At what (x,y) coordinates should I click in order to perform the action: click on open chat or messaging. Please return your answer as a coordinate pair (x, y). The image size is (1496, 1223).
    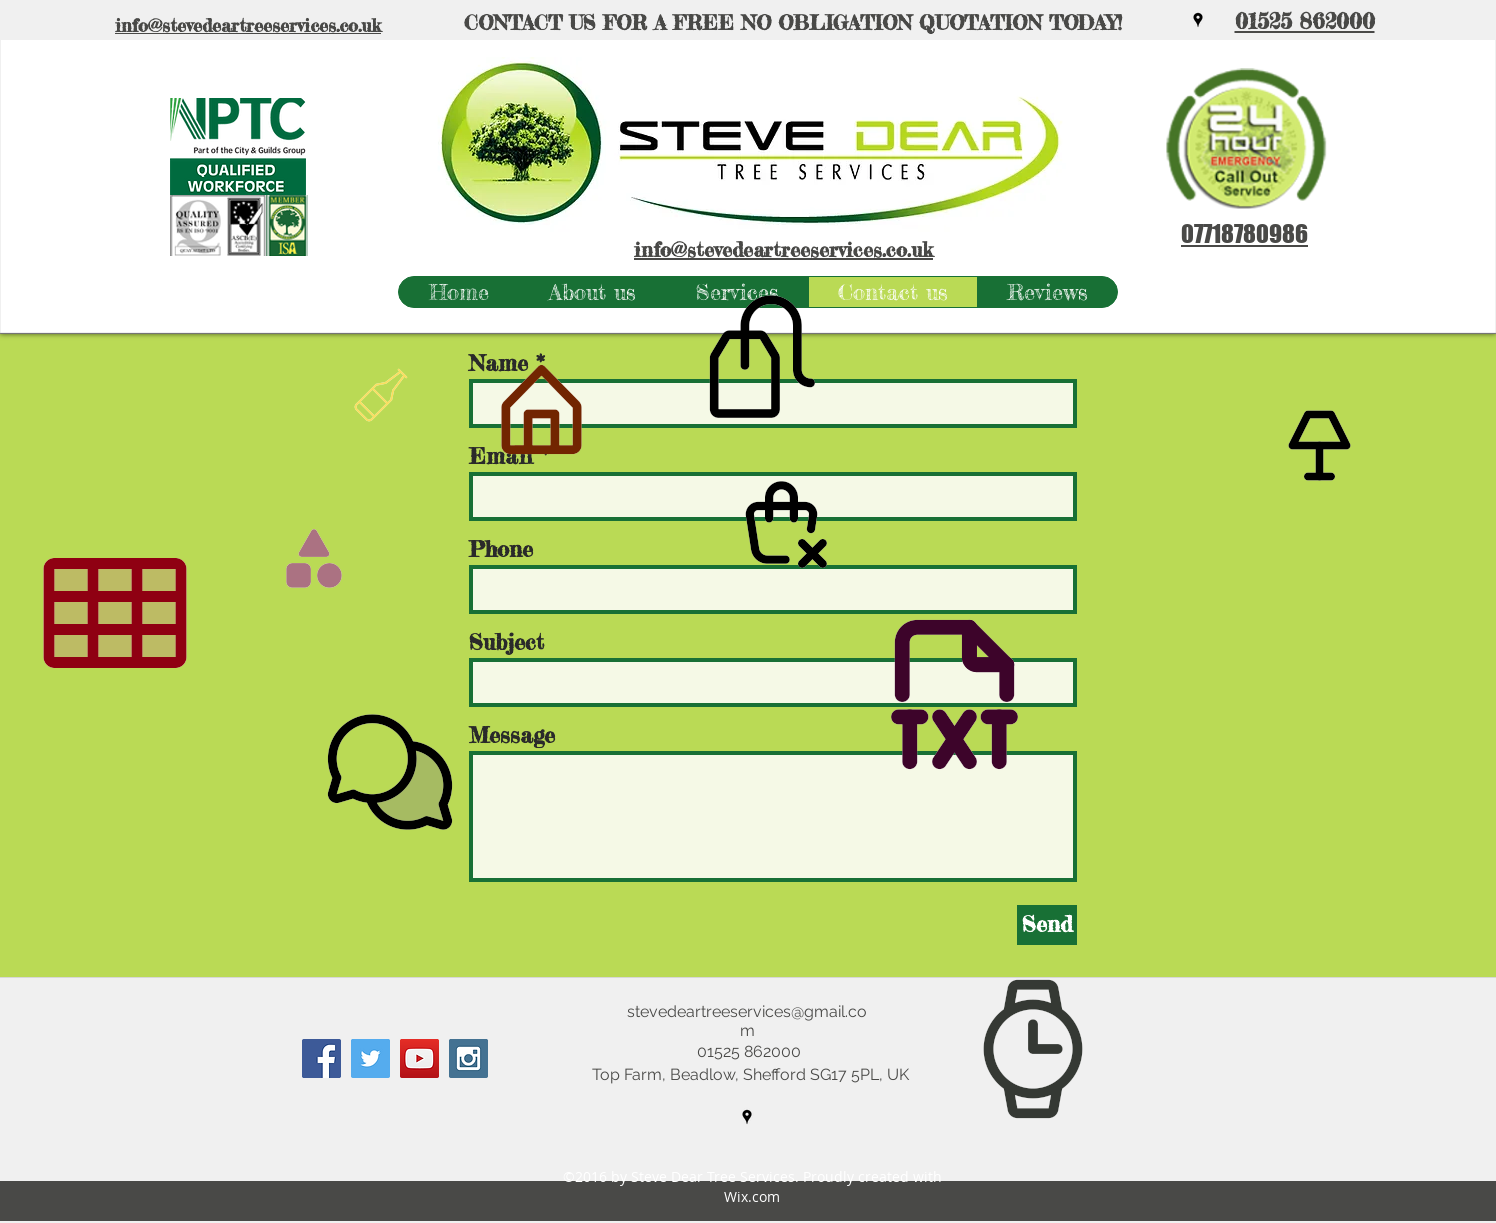
    Looking at the image, I should click on (390, 772).